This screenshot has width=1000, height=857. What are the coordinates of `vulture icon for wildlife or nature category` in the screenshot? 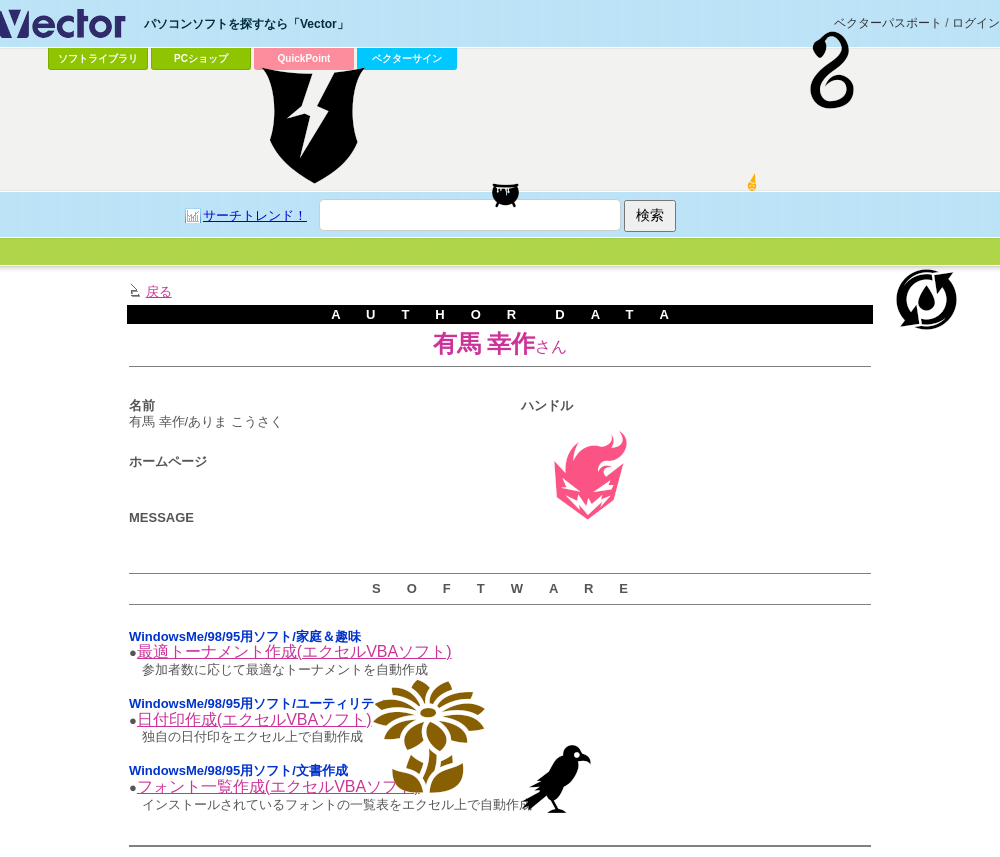 It's located at (556, 778).